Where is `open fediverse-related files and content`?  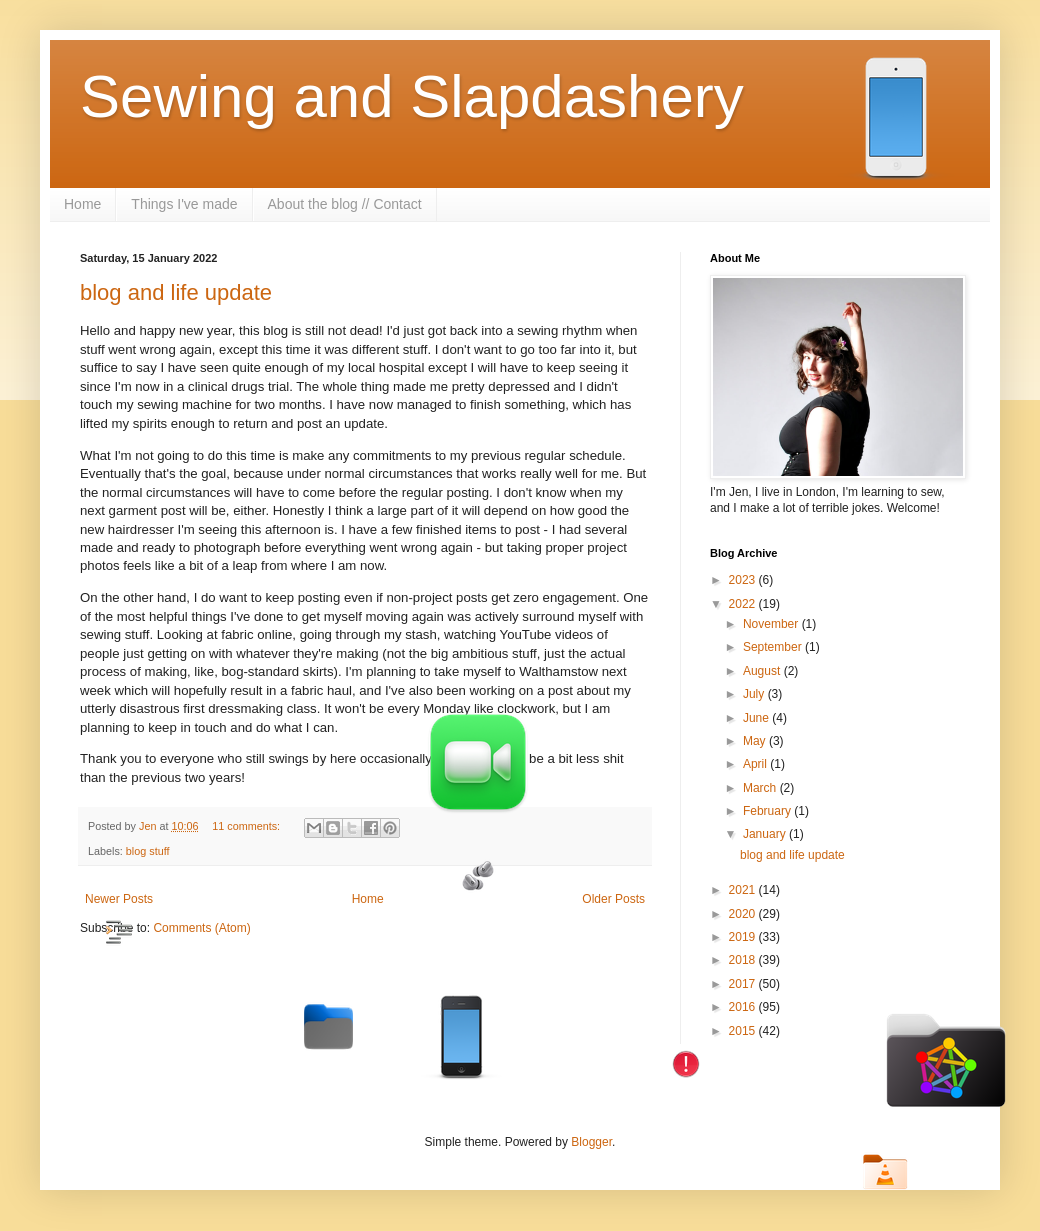
open fediverse-related files and content is located at coordinates (945, 1063).